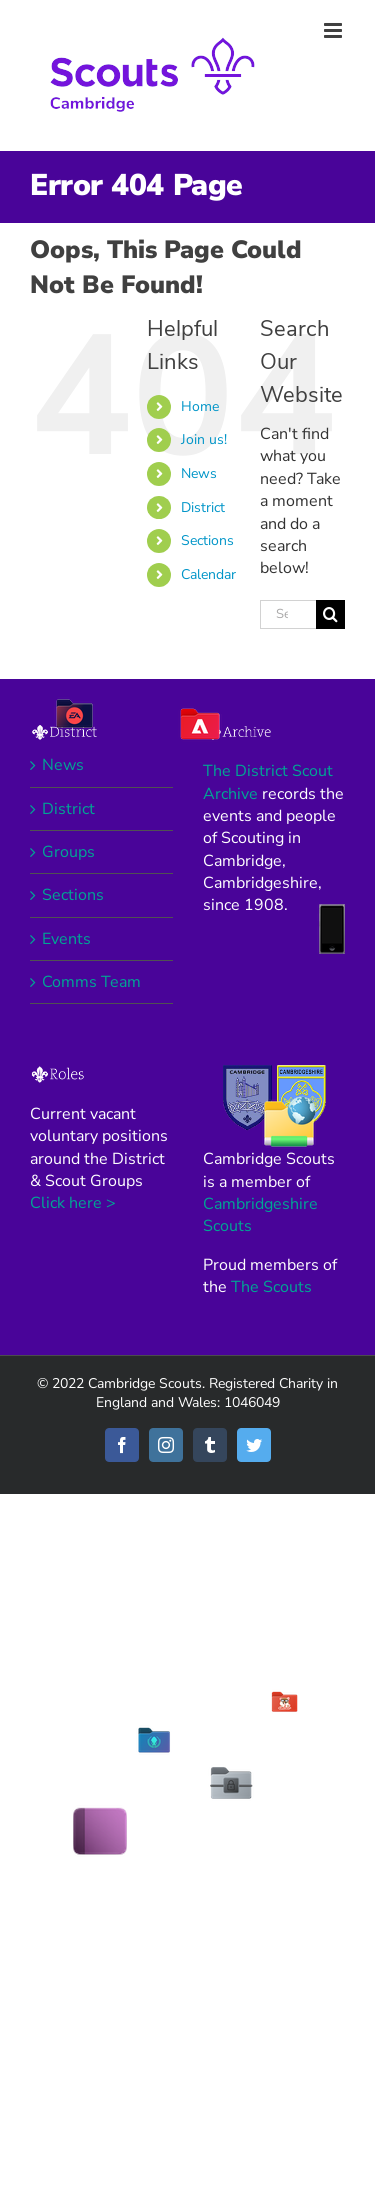  I want to click on access network or shared folder, so click(289, 1122).